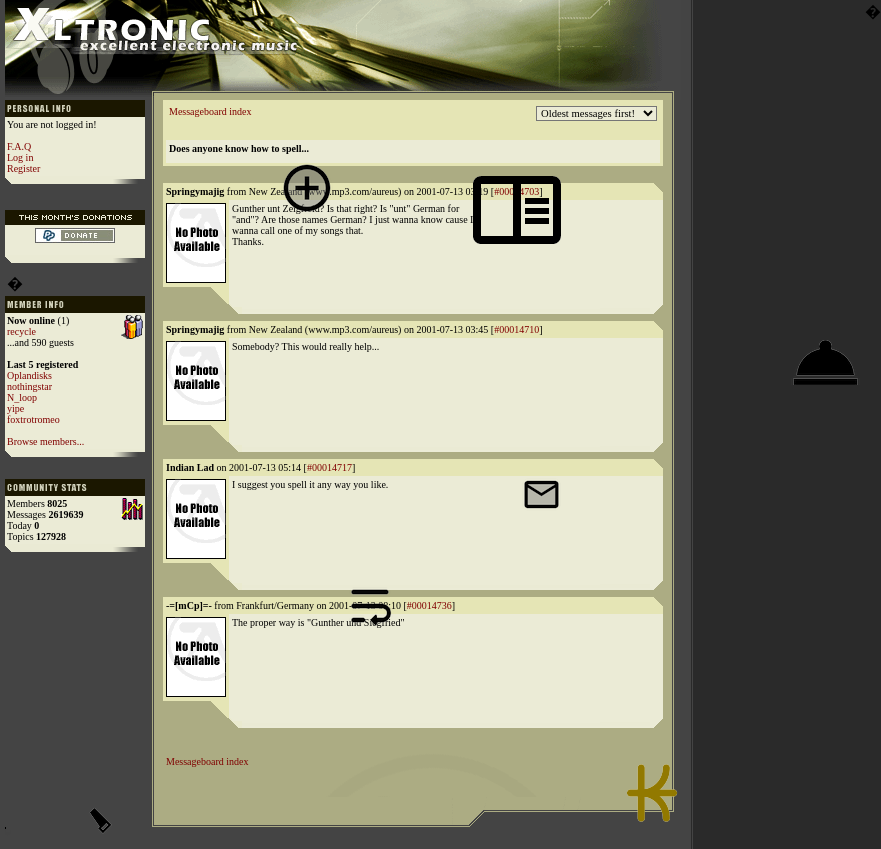  I want to click on indicates Lao kip currency, so click(652, 793).